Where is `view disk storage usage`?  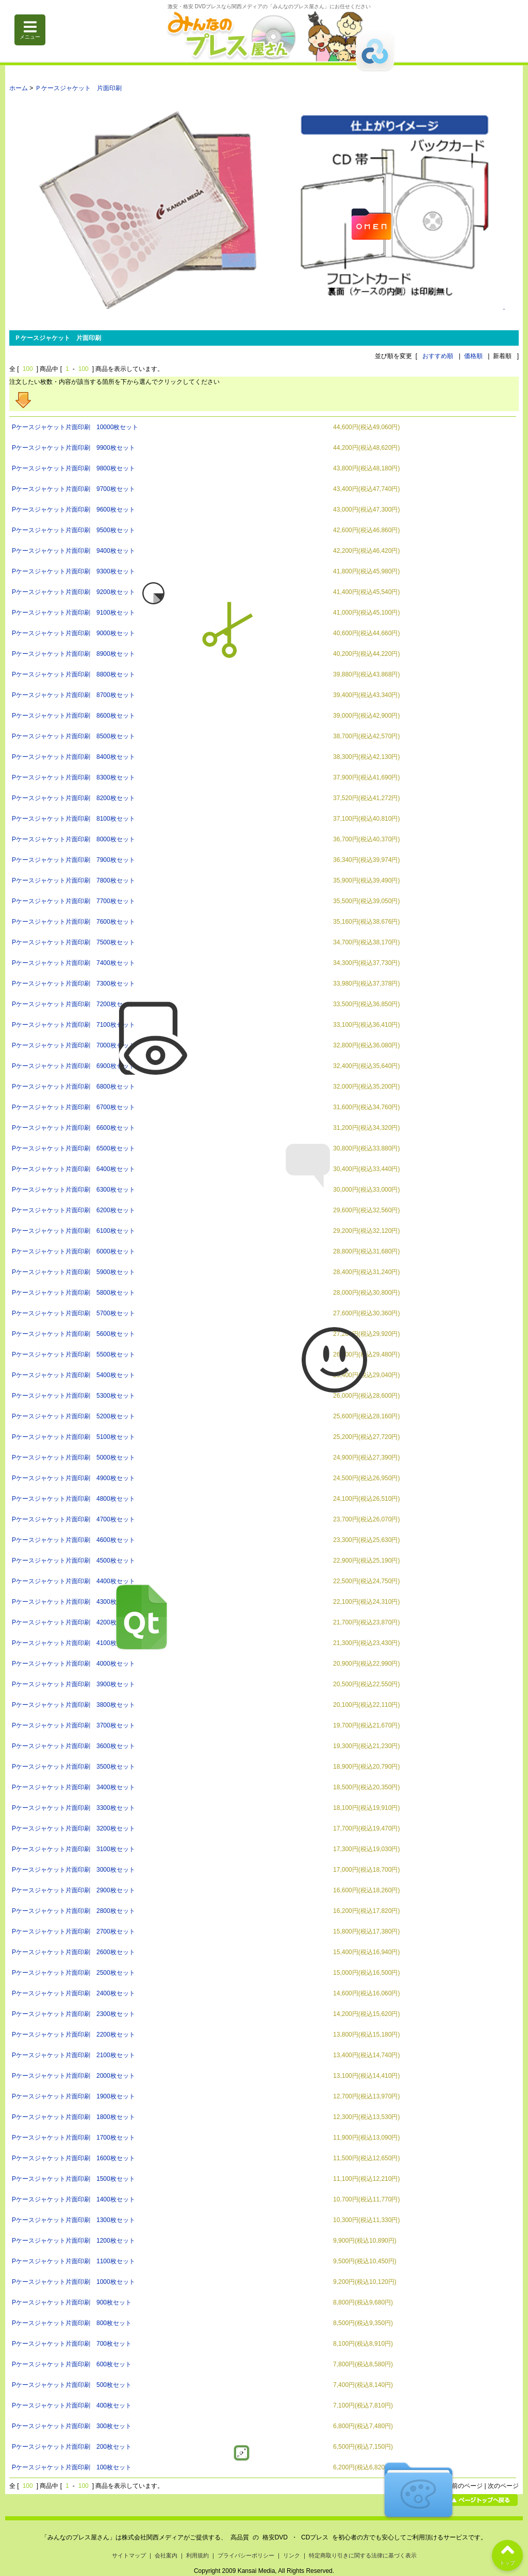
view disk storage usage is located at coordinates (153, 593).